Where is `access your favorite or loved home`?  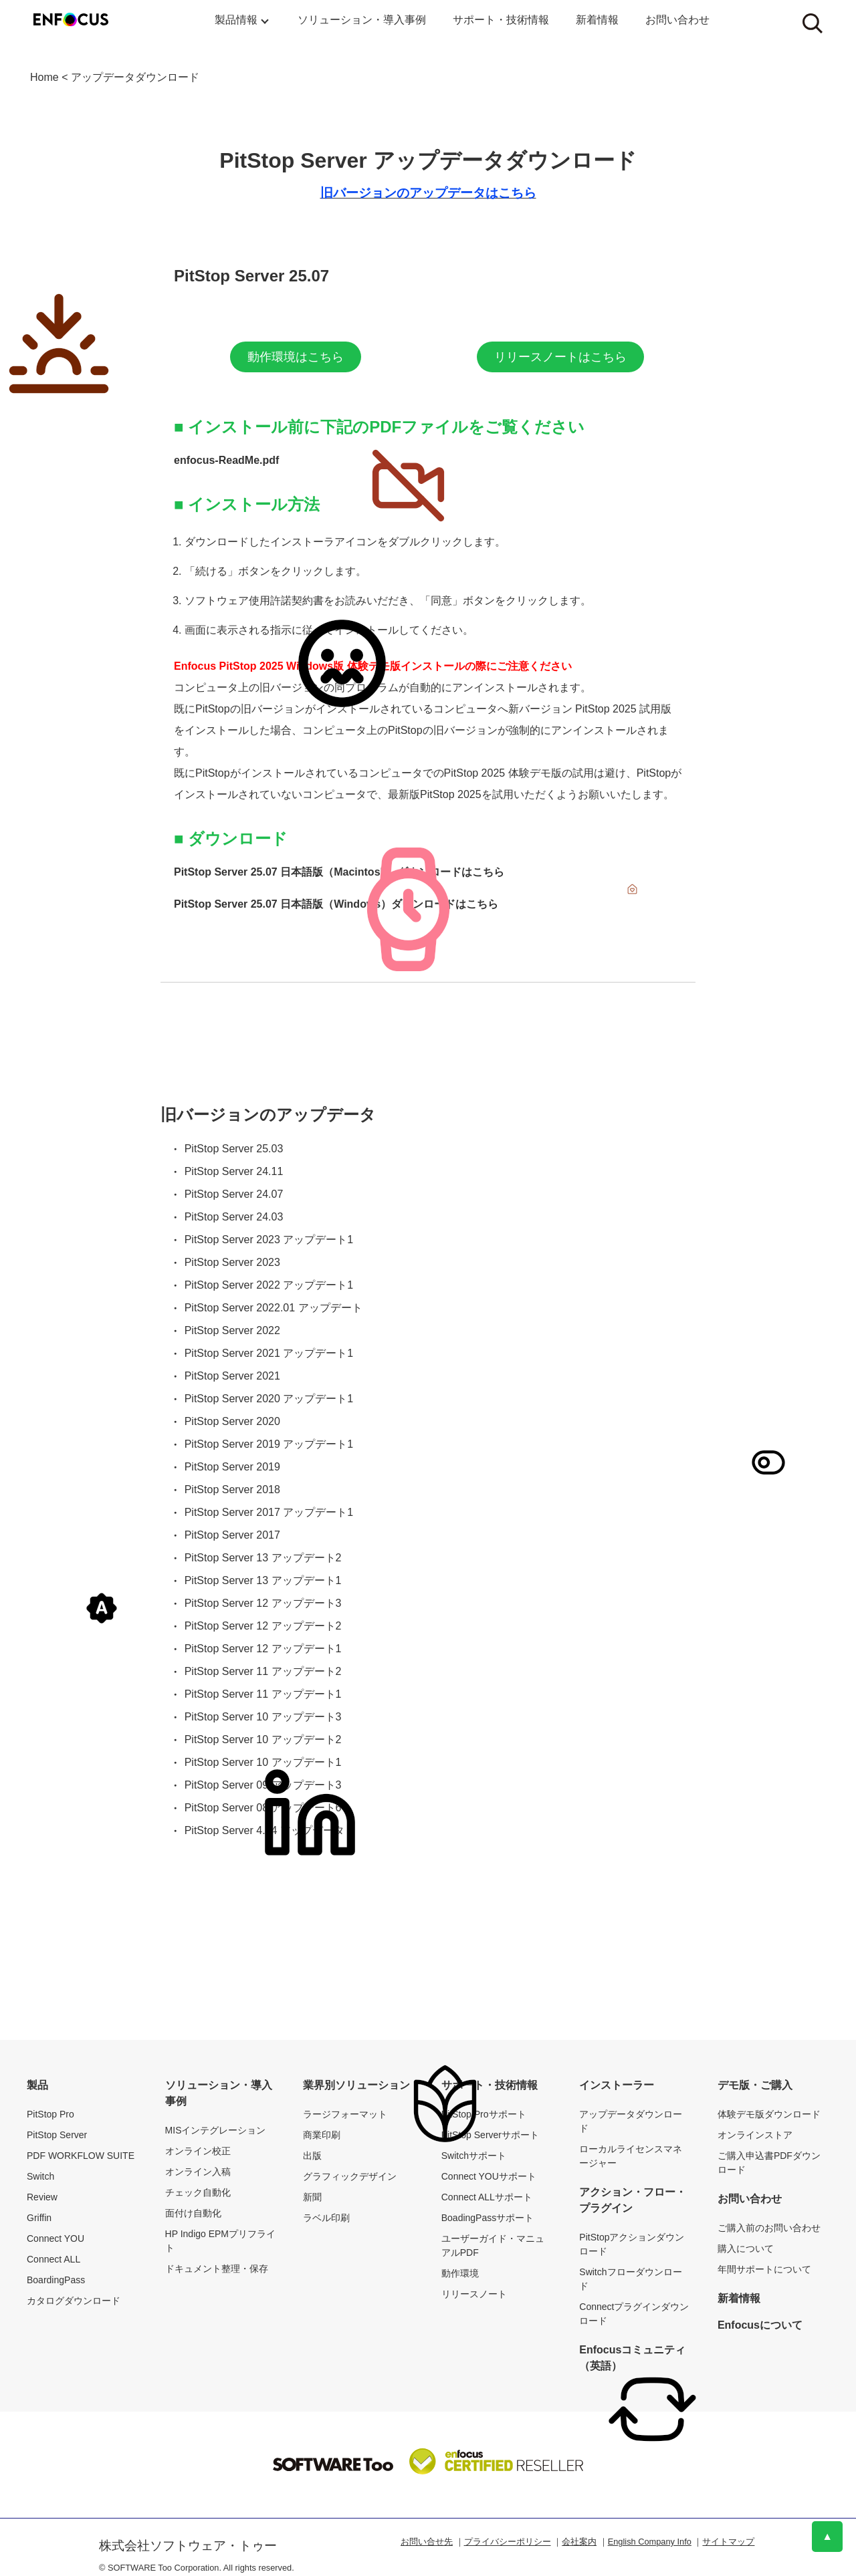 access your favorite or loved home is located at coordinates (632, 889).